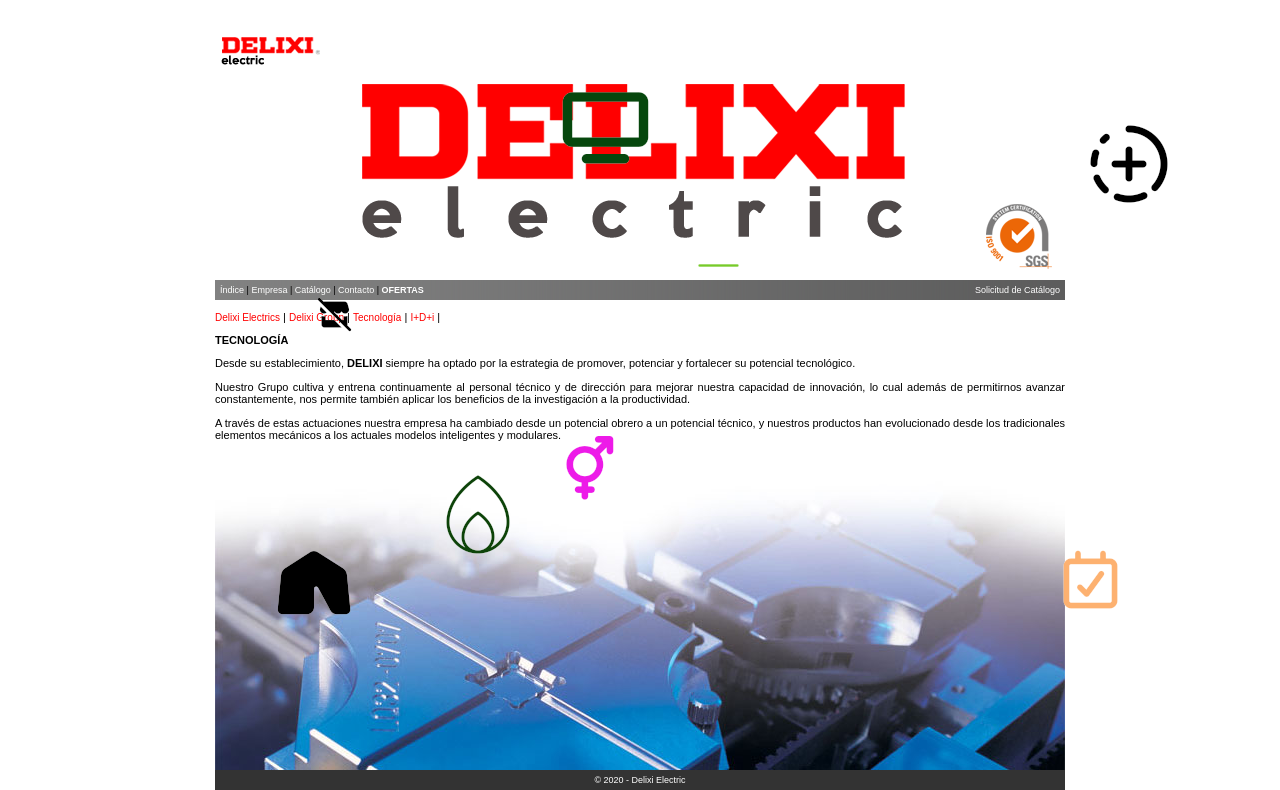 Image resolution: width=1280 pixels, height=790 pixels. What do you see at coordinates (586, 469) in the screenshot?
I see `indicates gender options or selection` at bounding box center [586, 469].